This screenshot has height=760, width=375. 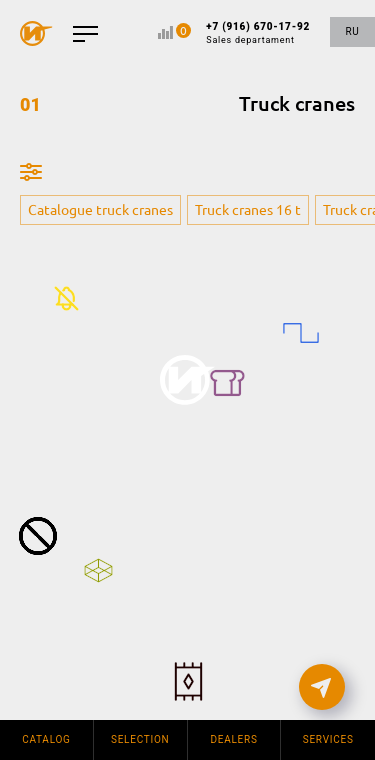 I want to click on mute notifications, so click(x=66, y=298).